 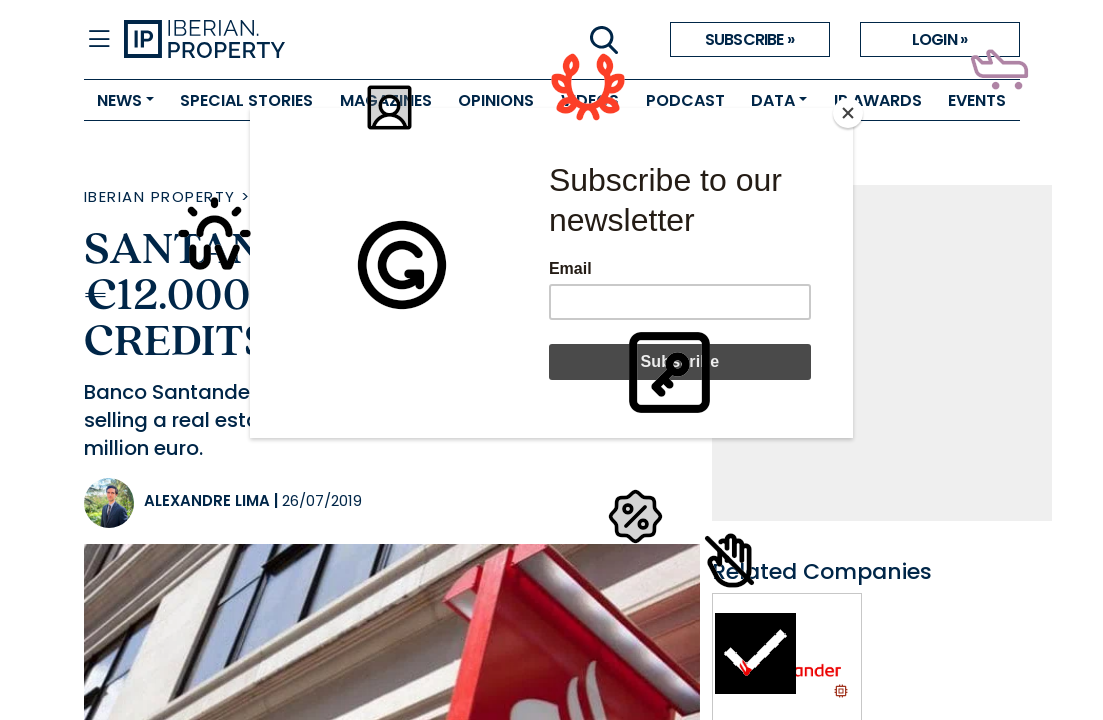 What do you see at coordinates (729, 560) in the screenshot?
I see `disable touch or gesture controls` at bounding box center [729, 560].